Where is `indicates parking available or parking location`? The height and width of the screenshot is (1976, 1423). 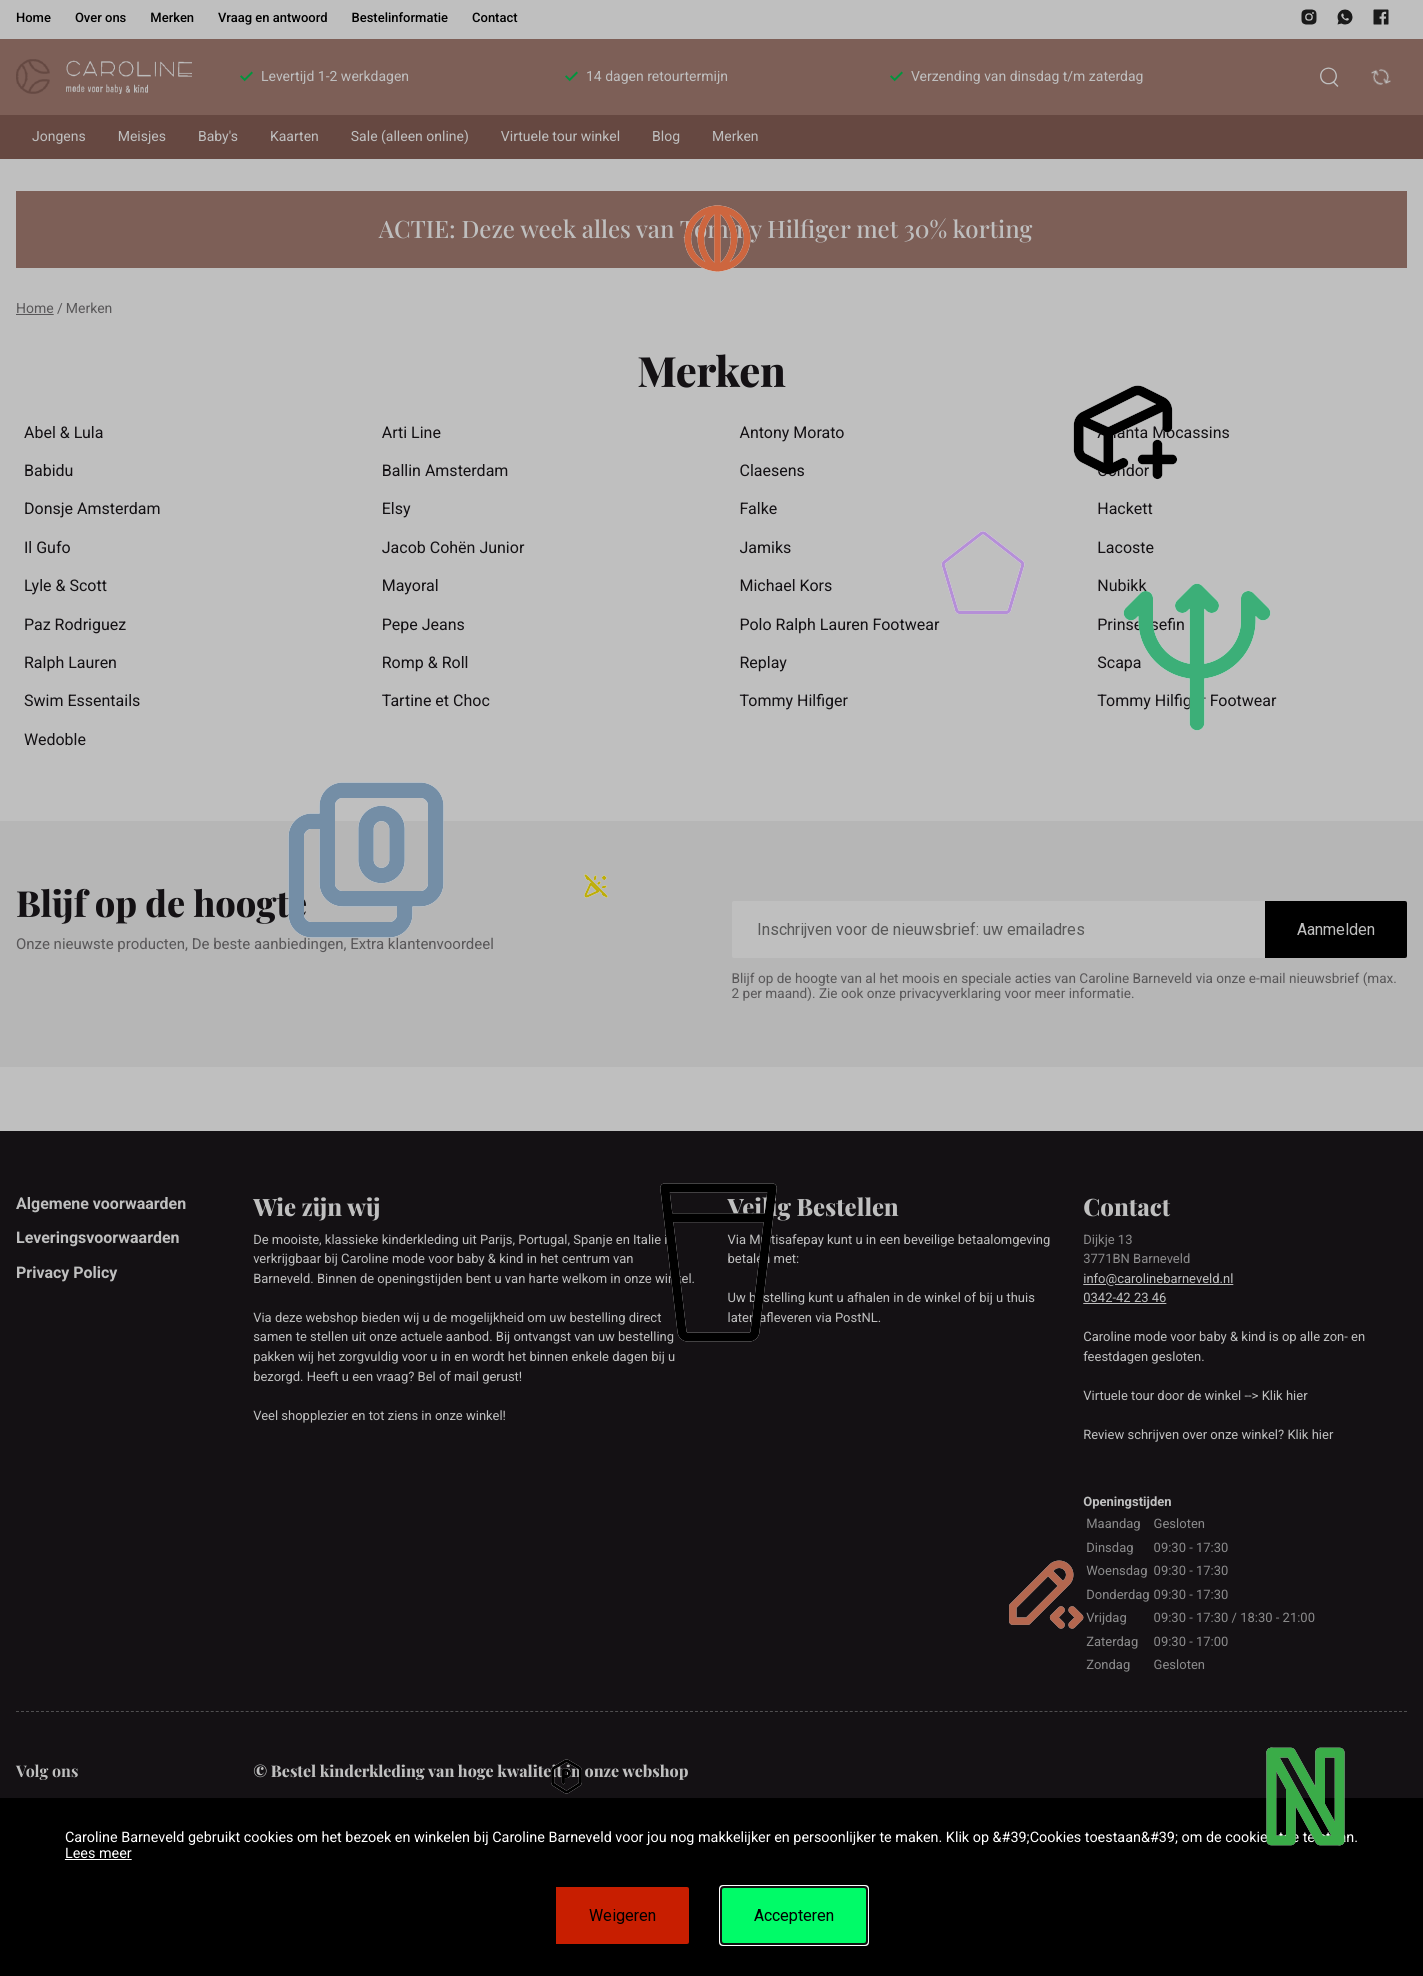 indicates parking available or parking location is located at coordinates (566, 1776).